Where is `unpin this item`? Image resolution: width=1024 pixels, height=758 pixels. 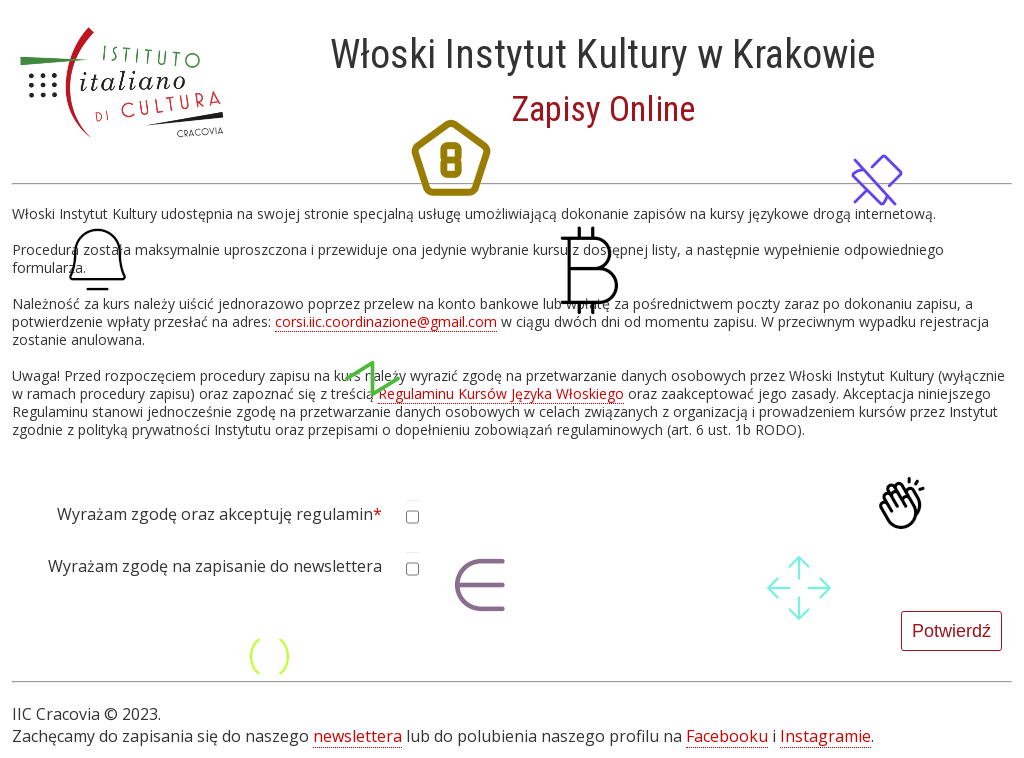 unpin this item is located at coordinates (875, 182).